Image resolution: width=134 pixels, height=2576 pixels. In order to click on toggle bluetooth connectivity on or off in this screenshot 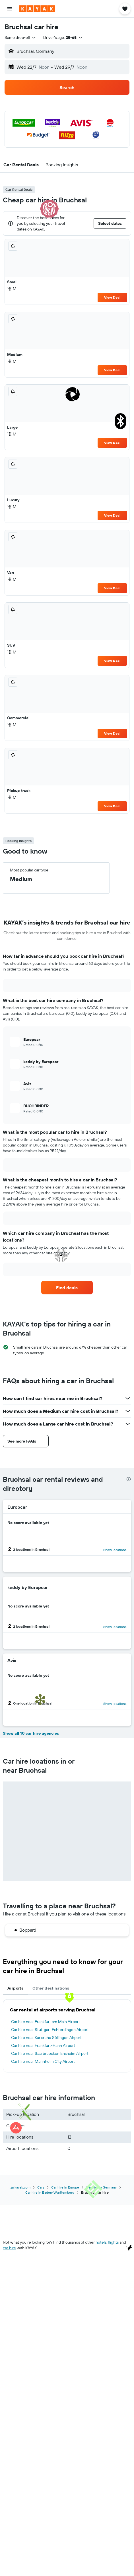, I will do `click(120, 421)`.